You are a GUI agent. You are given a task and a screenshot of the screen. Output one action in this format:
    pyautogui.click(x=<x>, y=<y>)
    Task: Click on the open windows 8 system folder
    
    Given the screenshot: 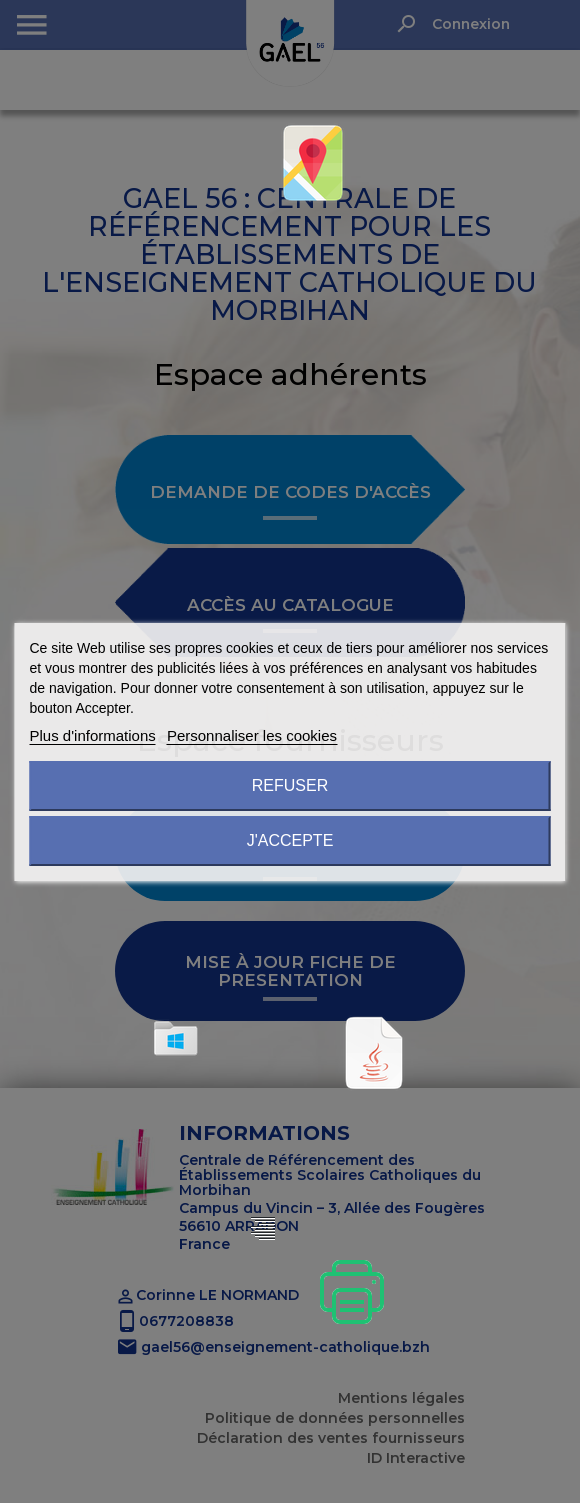 What is the action you would take?
    pyautogui.click(x=175, y=1039)
    